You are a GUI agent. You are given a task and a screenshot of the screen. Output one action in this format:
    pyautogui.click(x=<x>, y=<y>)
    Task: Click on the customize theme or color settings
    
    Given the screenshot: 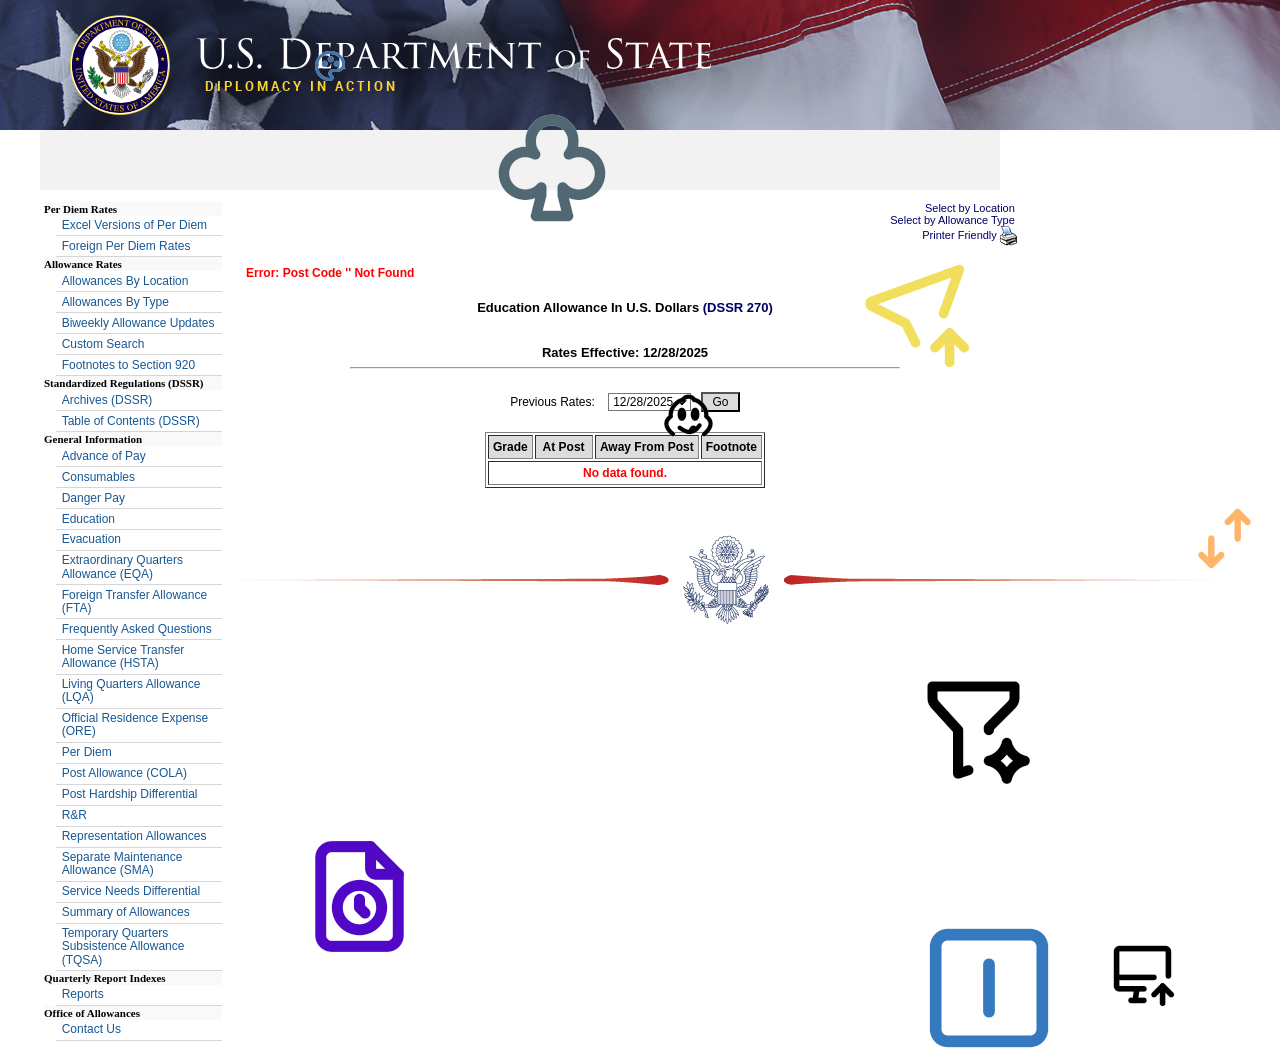 What is the action you would take?
    pyautogui.click(x=330, y=66)
    